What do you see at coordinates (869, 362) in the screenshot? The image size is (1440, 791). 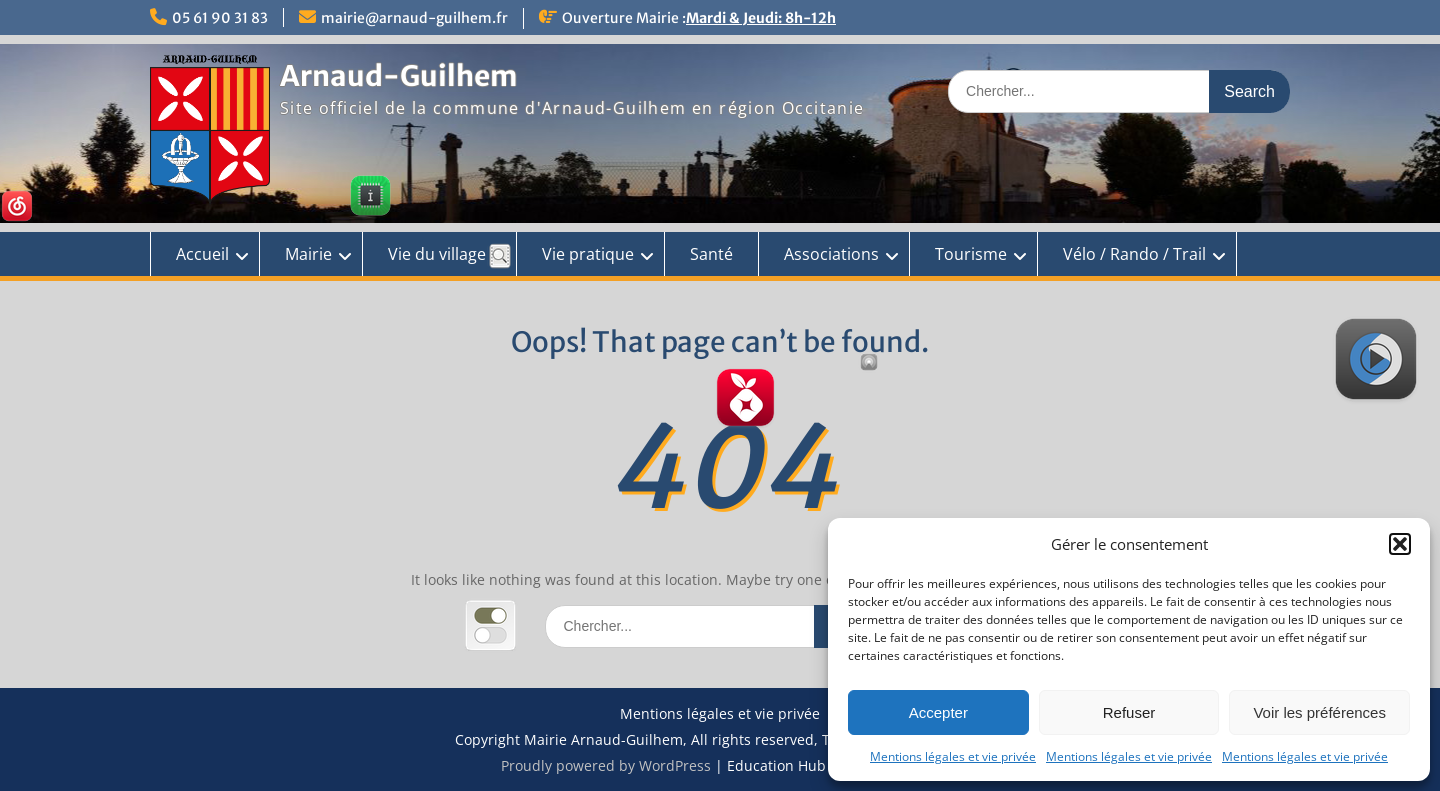 I see `share files wirelessly via airdrop` at bounding box center [869, 362].